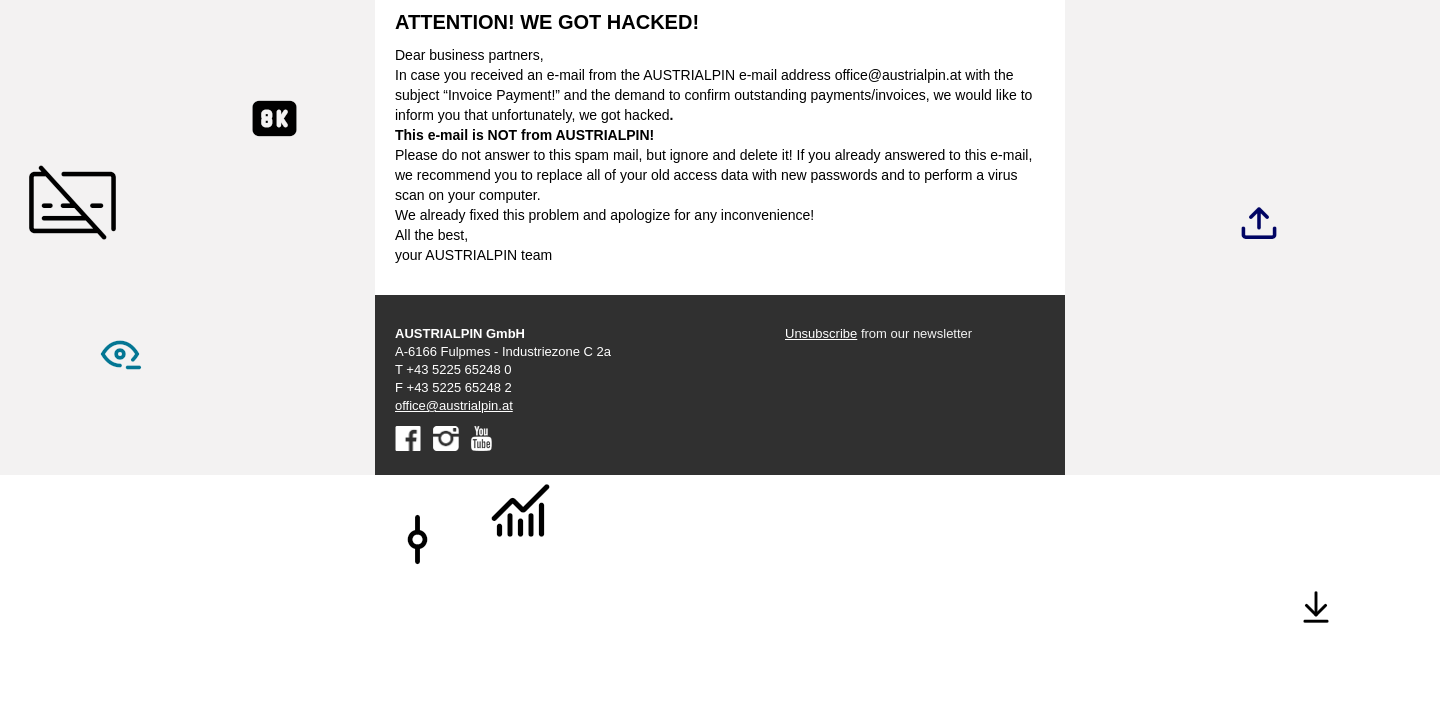 The image size is (1440, 720). What do you see at coordinates (1259, 224) in the screenshot?
I see `upload a file or document` at bounding box center [1259, 224].